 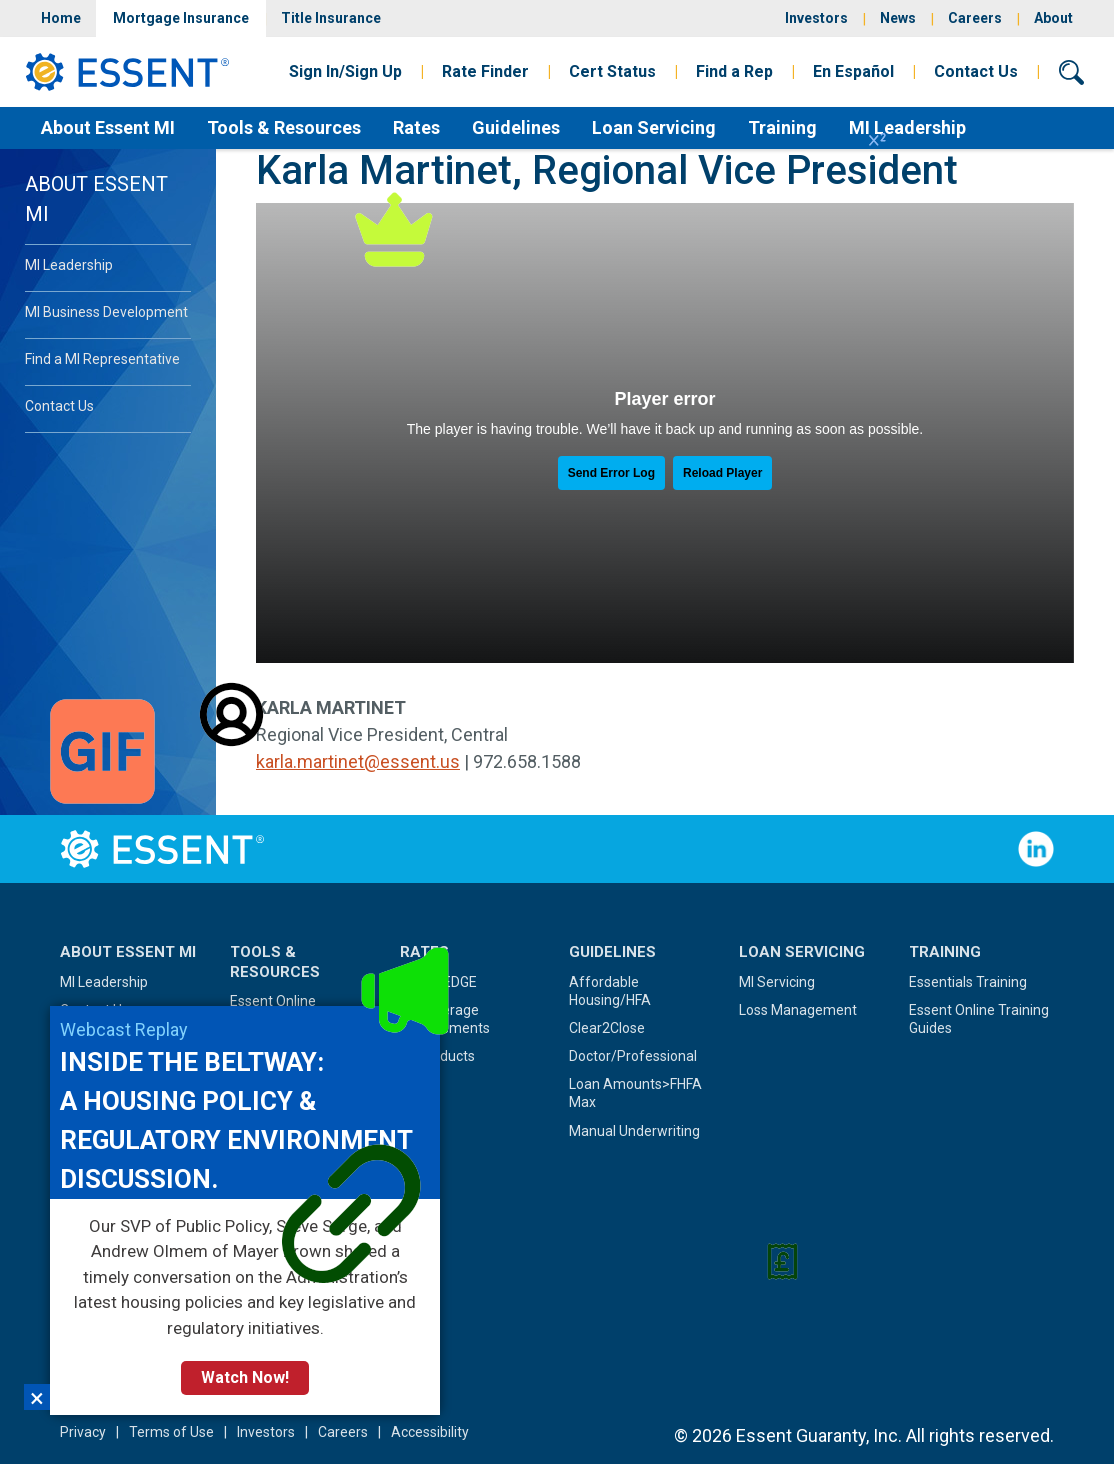 What do you see at coordinates (876, 139) in the screenshot?
I see `apply superscript formatting to selected text` at bounding box center [876, 139].